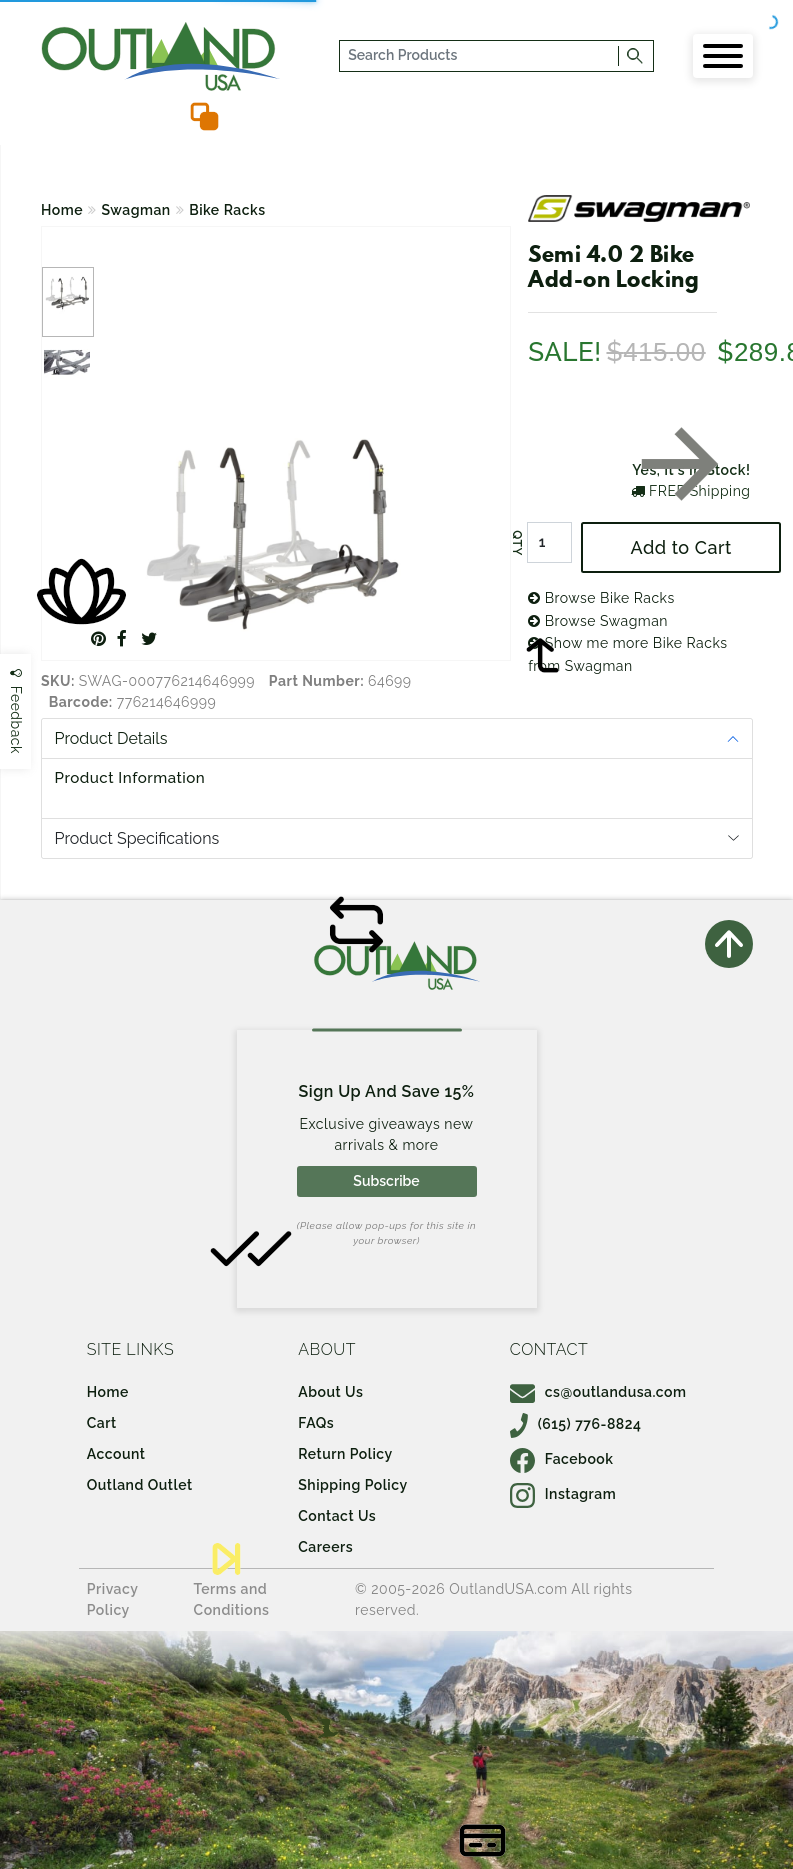 This screenshot has height=1869, width=793. What do you see at coordinates (679, 464) in the screenshot?
I see `navigate to the next item or screen` at bounding box center [679, 464].